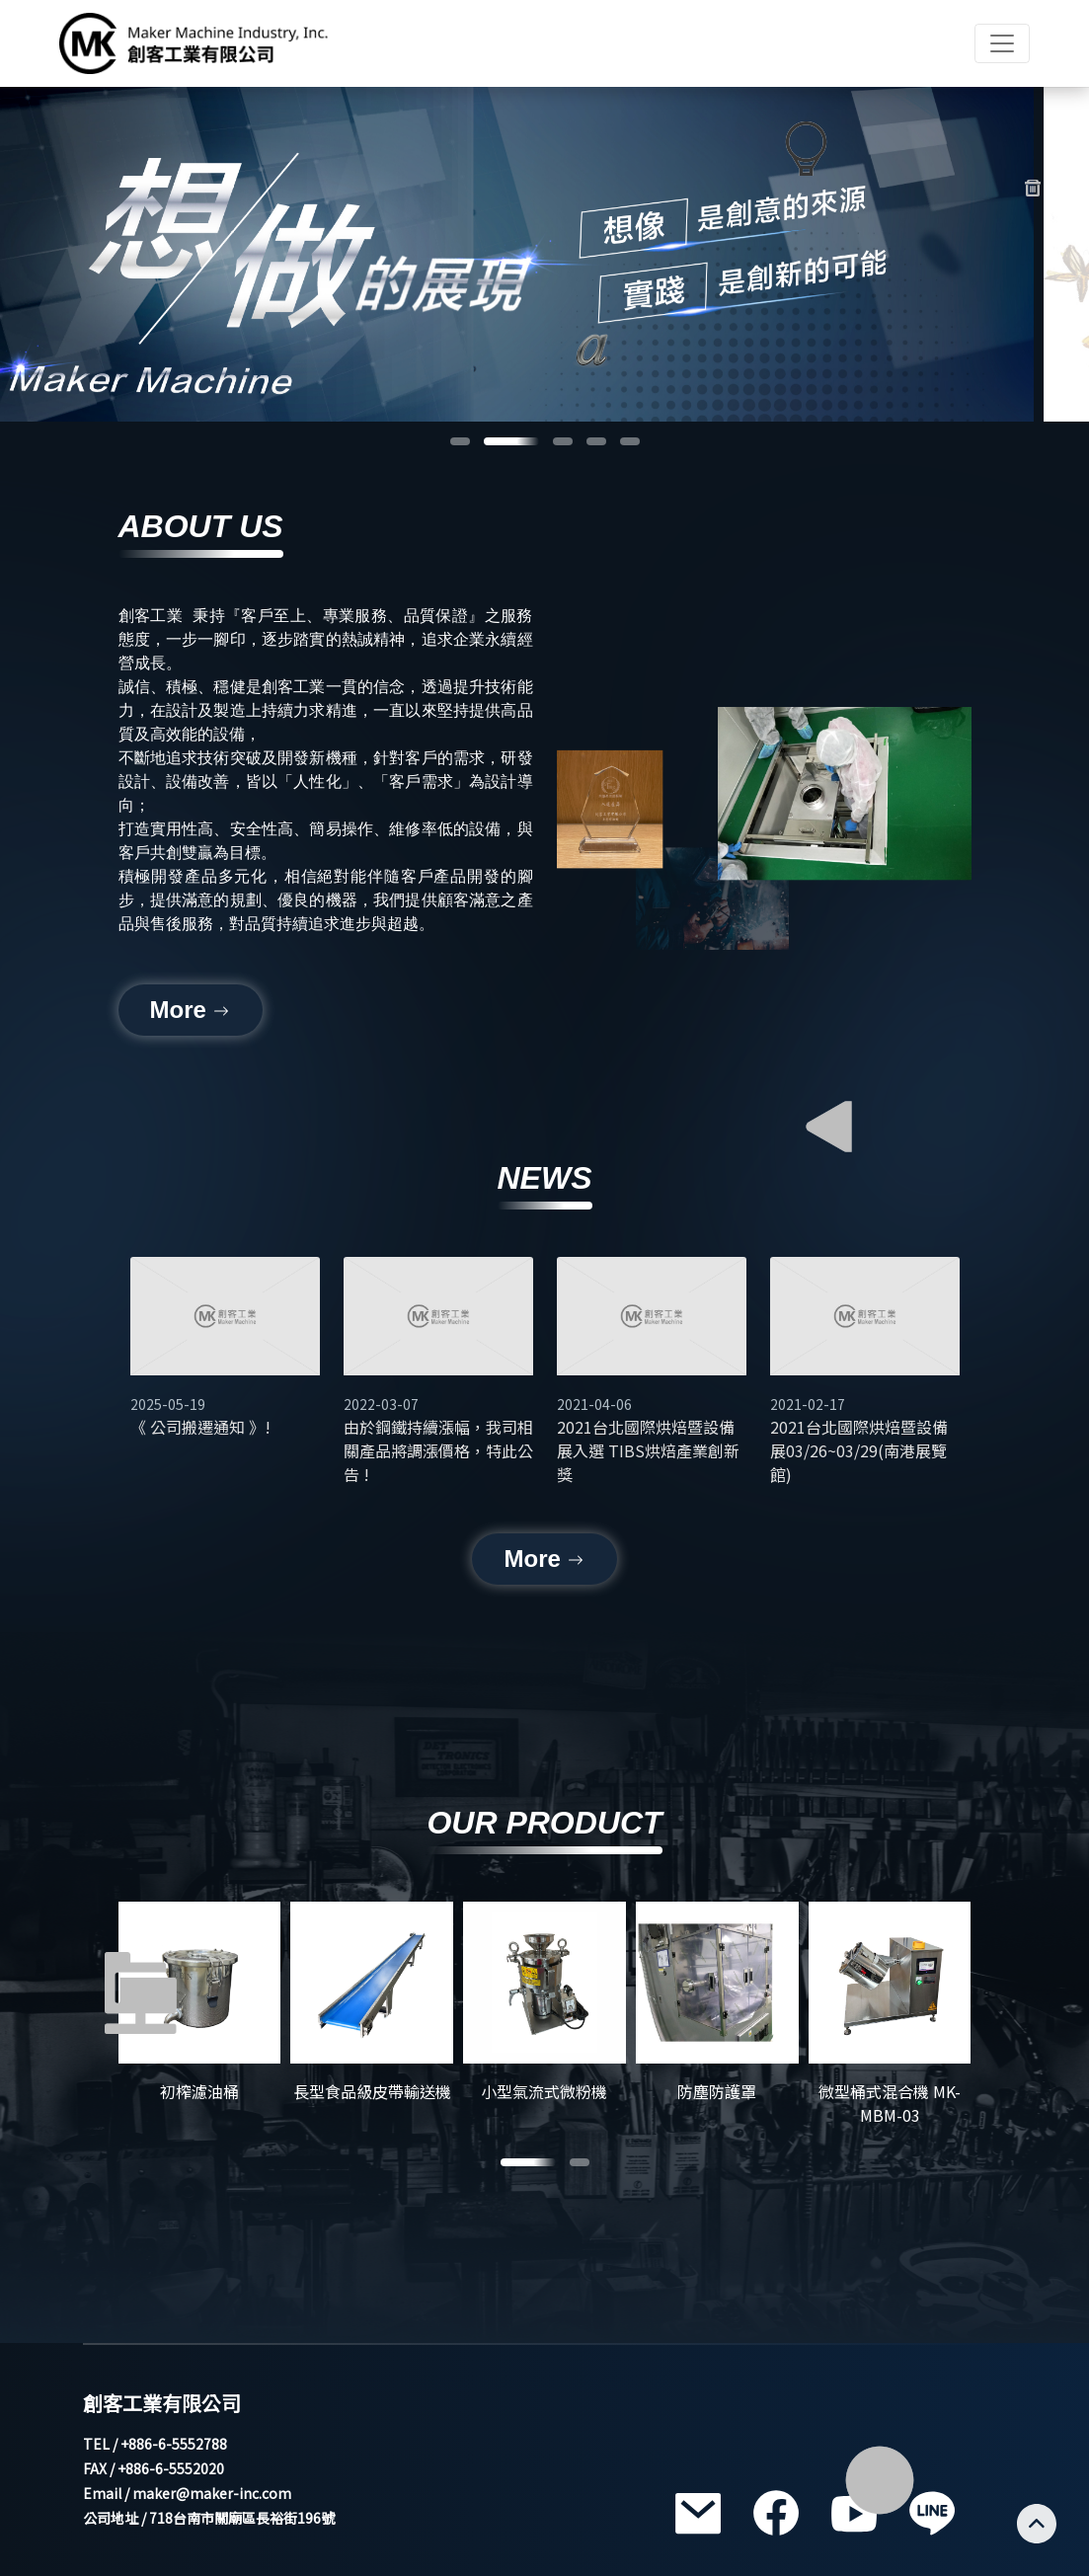 The width and height of the screenshot is (1089, 2576). I want to click on play media in right-to-left interface, so click(831, 1127).